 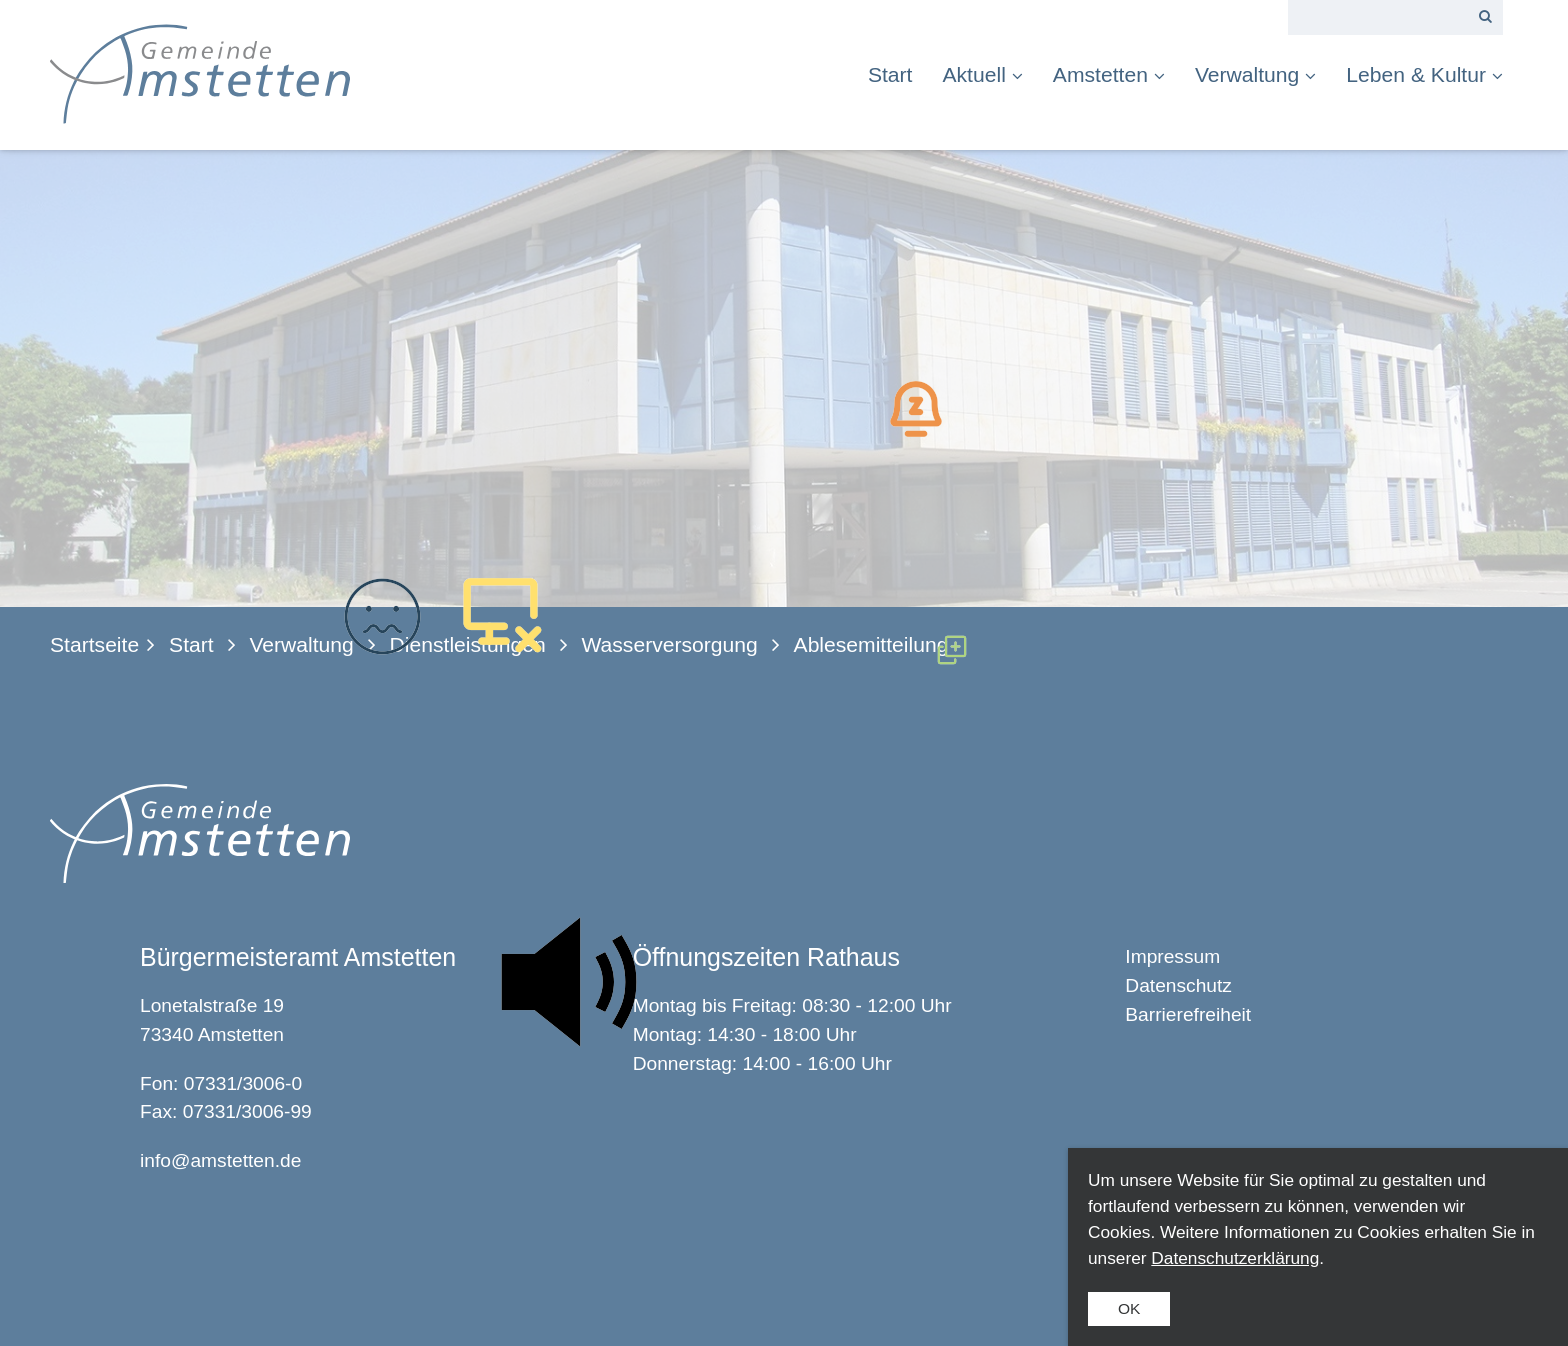 I want to click on duplicate or copy this item, so click(x=952, y=650).